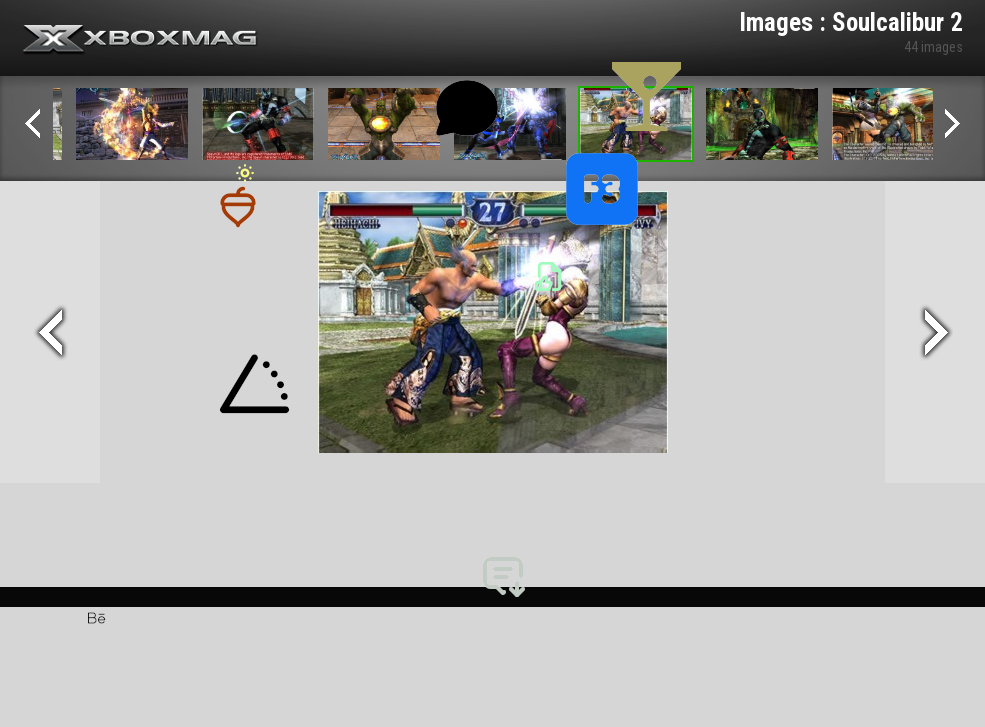 The width and height of the screenshot is (985, 727). Describe the element at coordinates (254, 385) in the screenshot. I see `measure or adjust an angle` at that location.